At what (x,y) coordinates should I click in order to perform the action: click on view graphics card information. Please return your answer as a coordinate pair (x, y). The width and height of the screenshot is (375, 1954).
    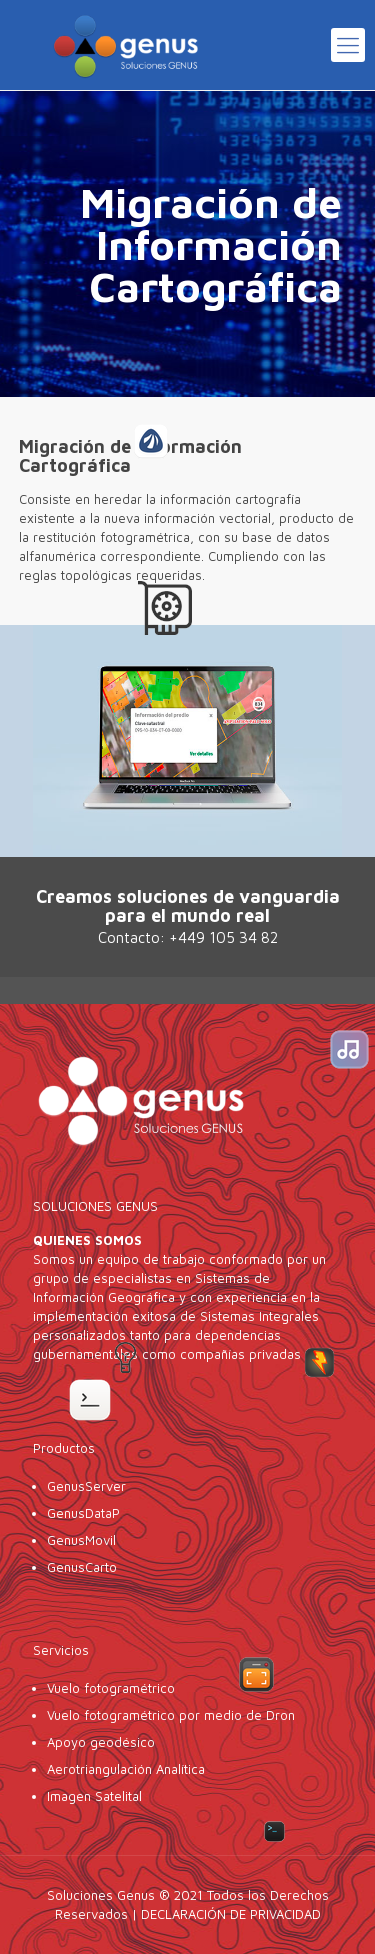
    Looking at the image, I should click on (165, 608).